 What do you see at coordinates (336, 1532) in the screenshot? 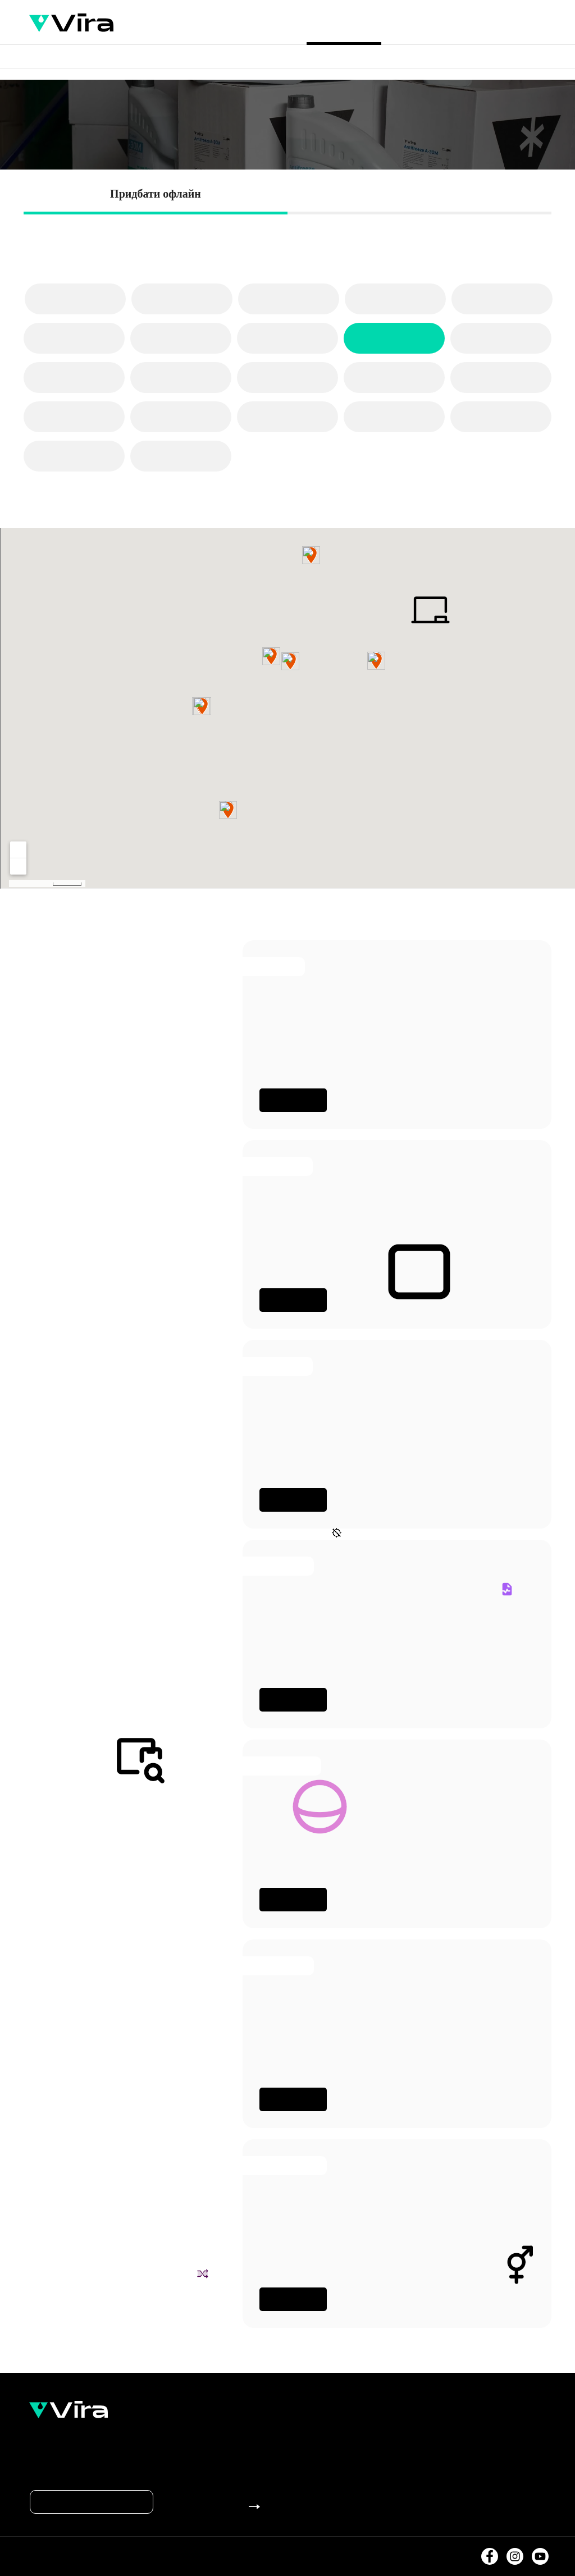
I see `indicates GPS is turned off` at bounding box center [336, 1532].